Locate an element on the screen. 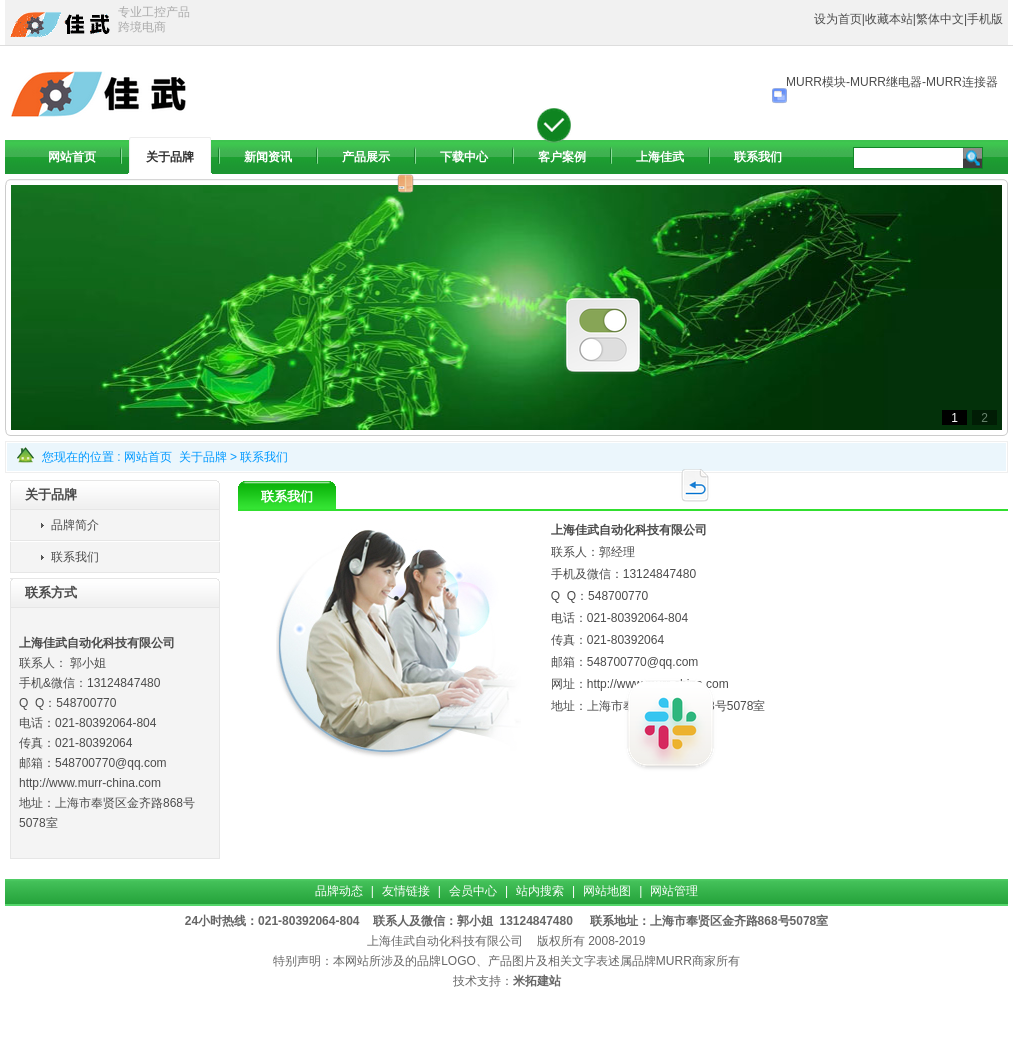  a package or archive file type is located at coordinates (405, 183).